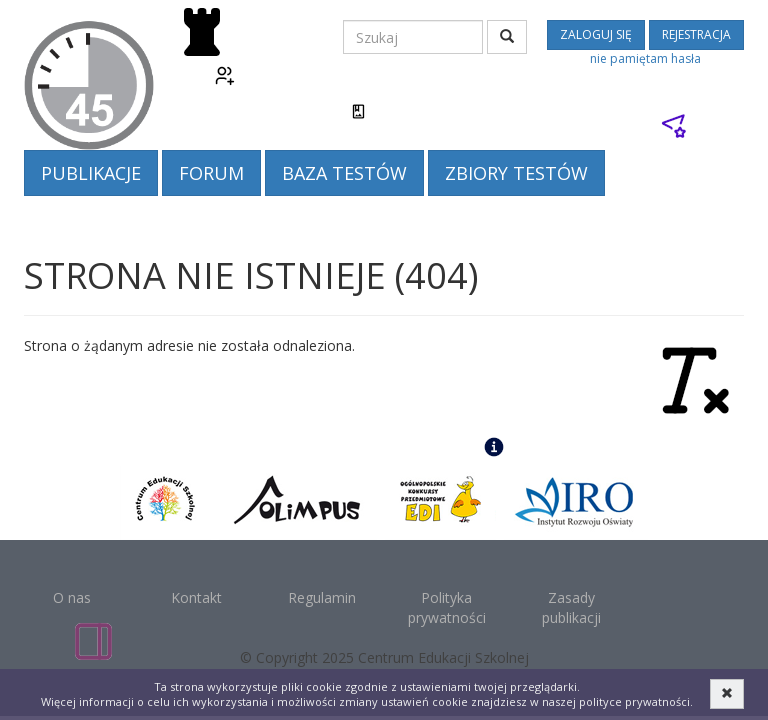 This screenshot has height=720, width=768. What do you see at coordinates (224, 75) in the screenshot?
I see `add a new team member` at bounding box center [224, 75].